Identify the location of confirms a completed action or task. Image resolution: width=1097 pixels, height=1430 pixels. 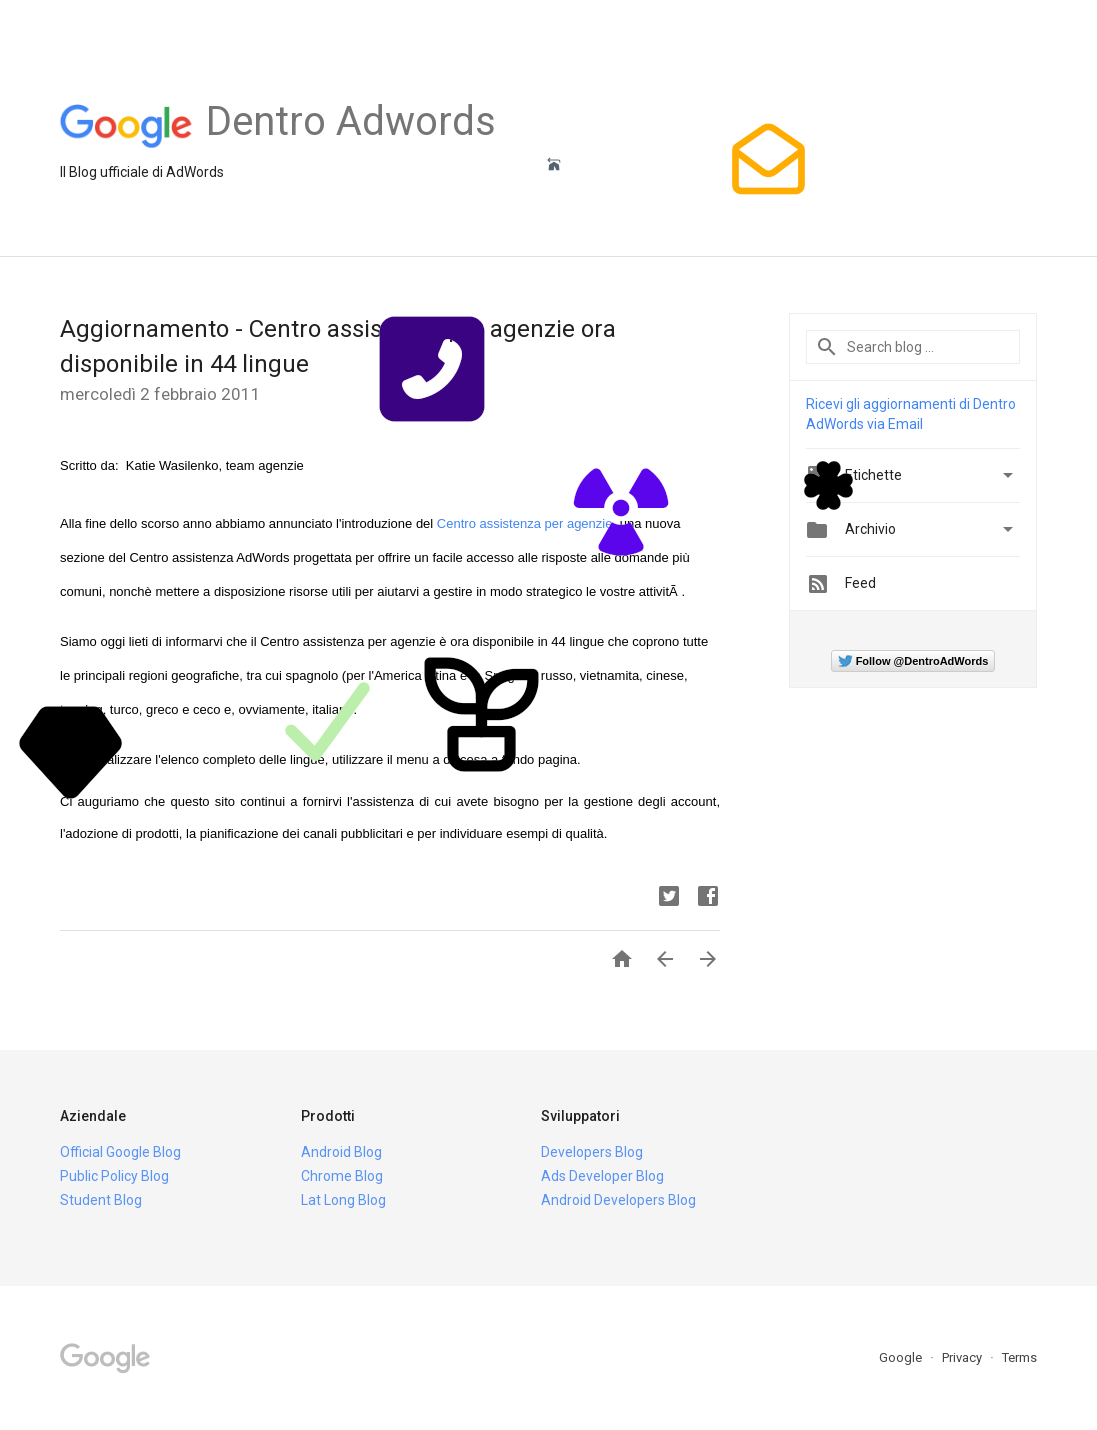
(327, 718).